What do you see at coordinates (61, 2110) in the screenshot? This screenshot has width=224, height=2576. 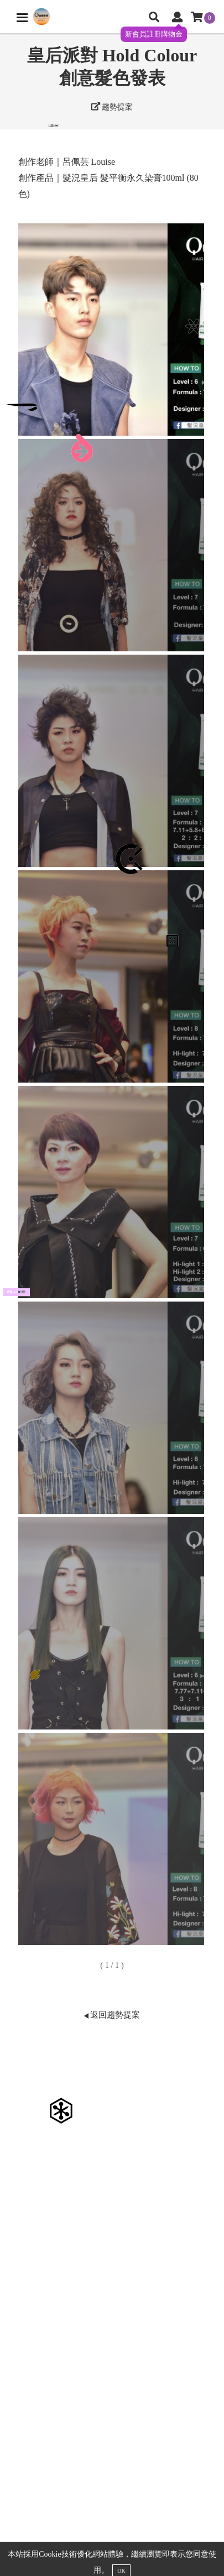 I see `legacy games logo` at bounding box center [61, 2110].